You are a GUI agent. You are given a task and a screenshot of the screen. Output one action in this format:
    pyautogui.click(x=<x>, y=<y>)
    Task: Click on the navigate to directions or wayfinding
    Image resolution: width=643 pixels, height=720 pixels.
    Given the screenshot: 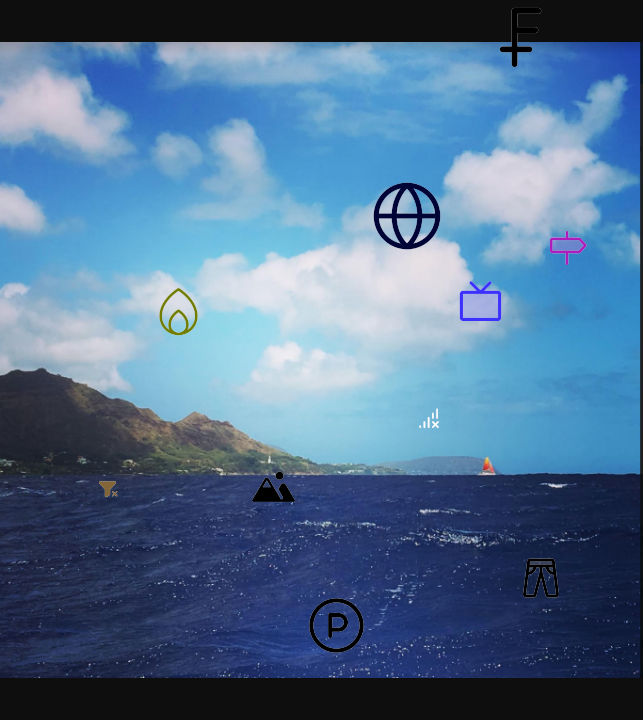 What is the action you would take?
    pyautogui.click(x=567, y=248)
    